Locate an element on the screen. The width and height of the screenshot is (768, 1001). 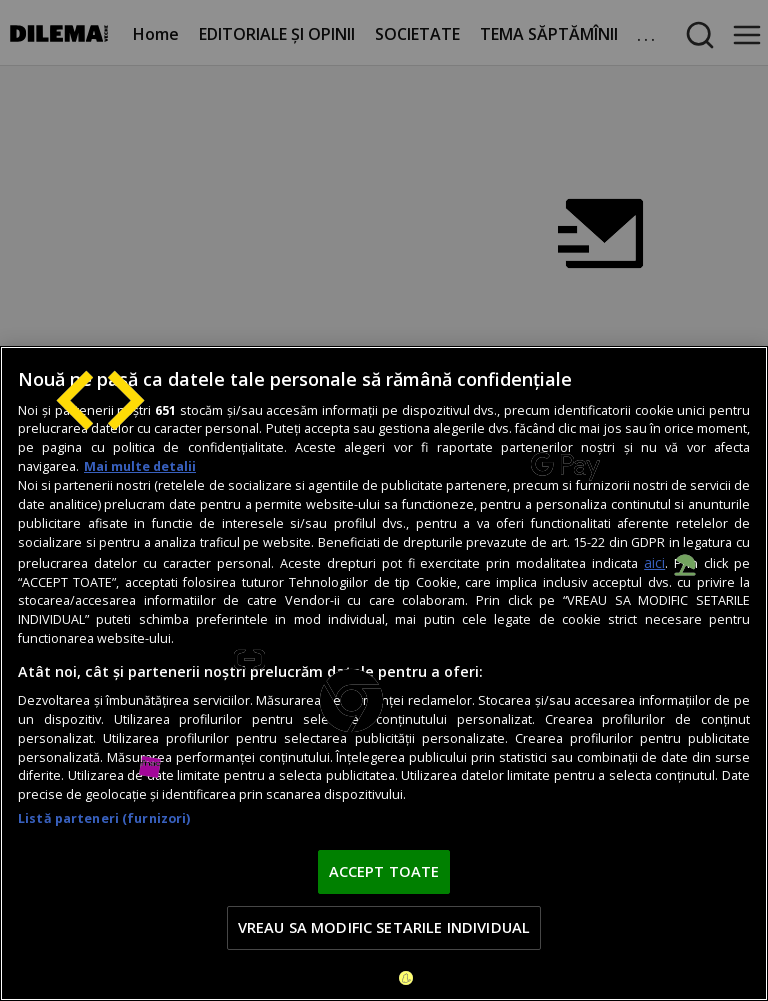
access vacation or time-off settings is located at coordinates (685, 565).